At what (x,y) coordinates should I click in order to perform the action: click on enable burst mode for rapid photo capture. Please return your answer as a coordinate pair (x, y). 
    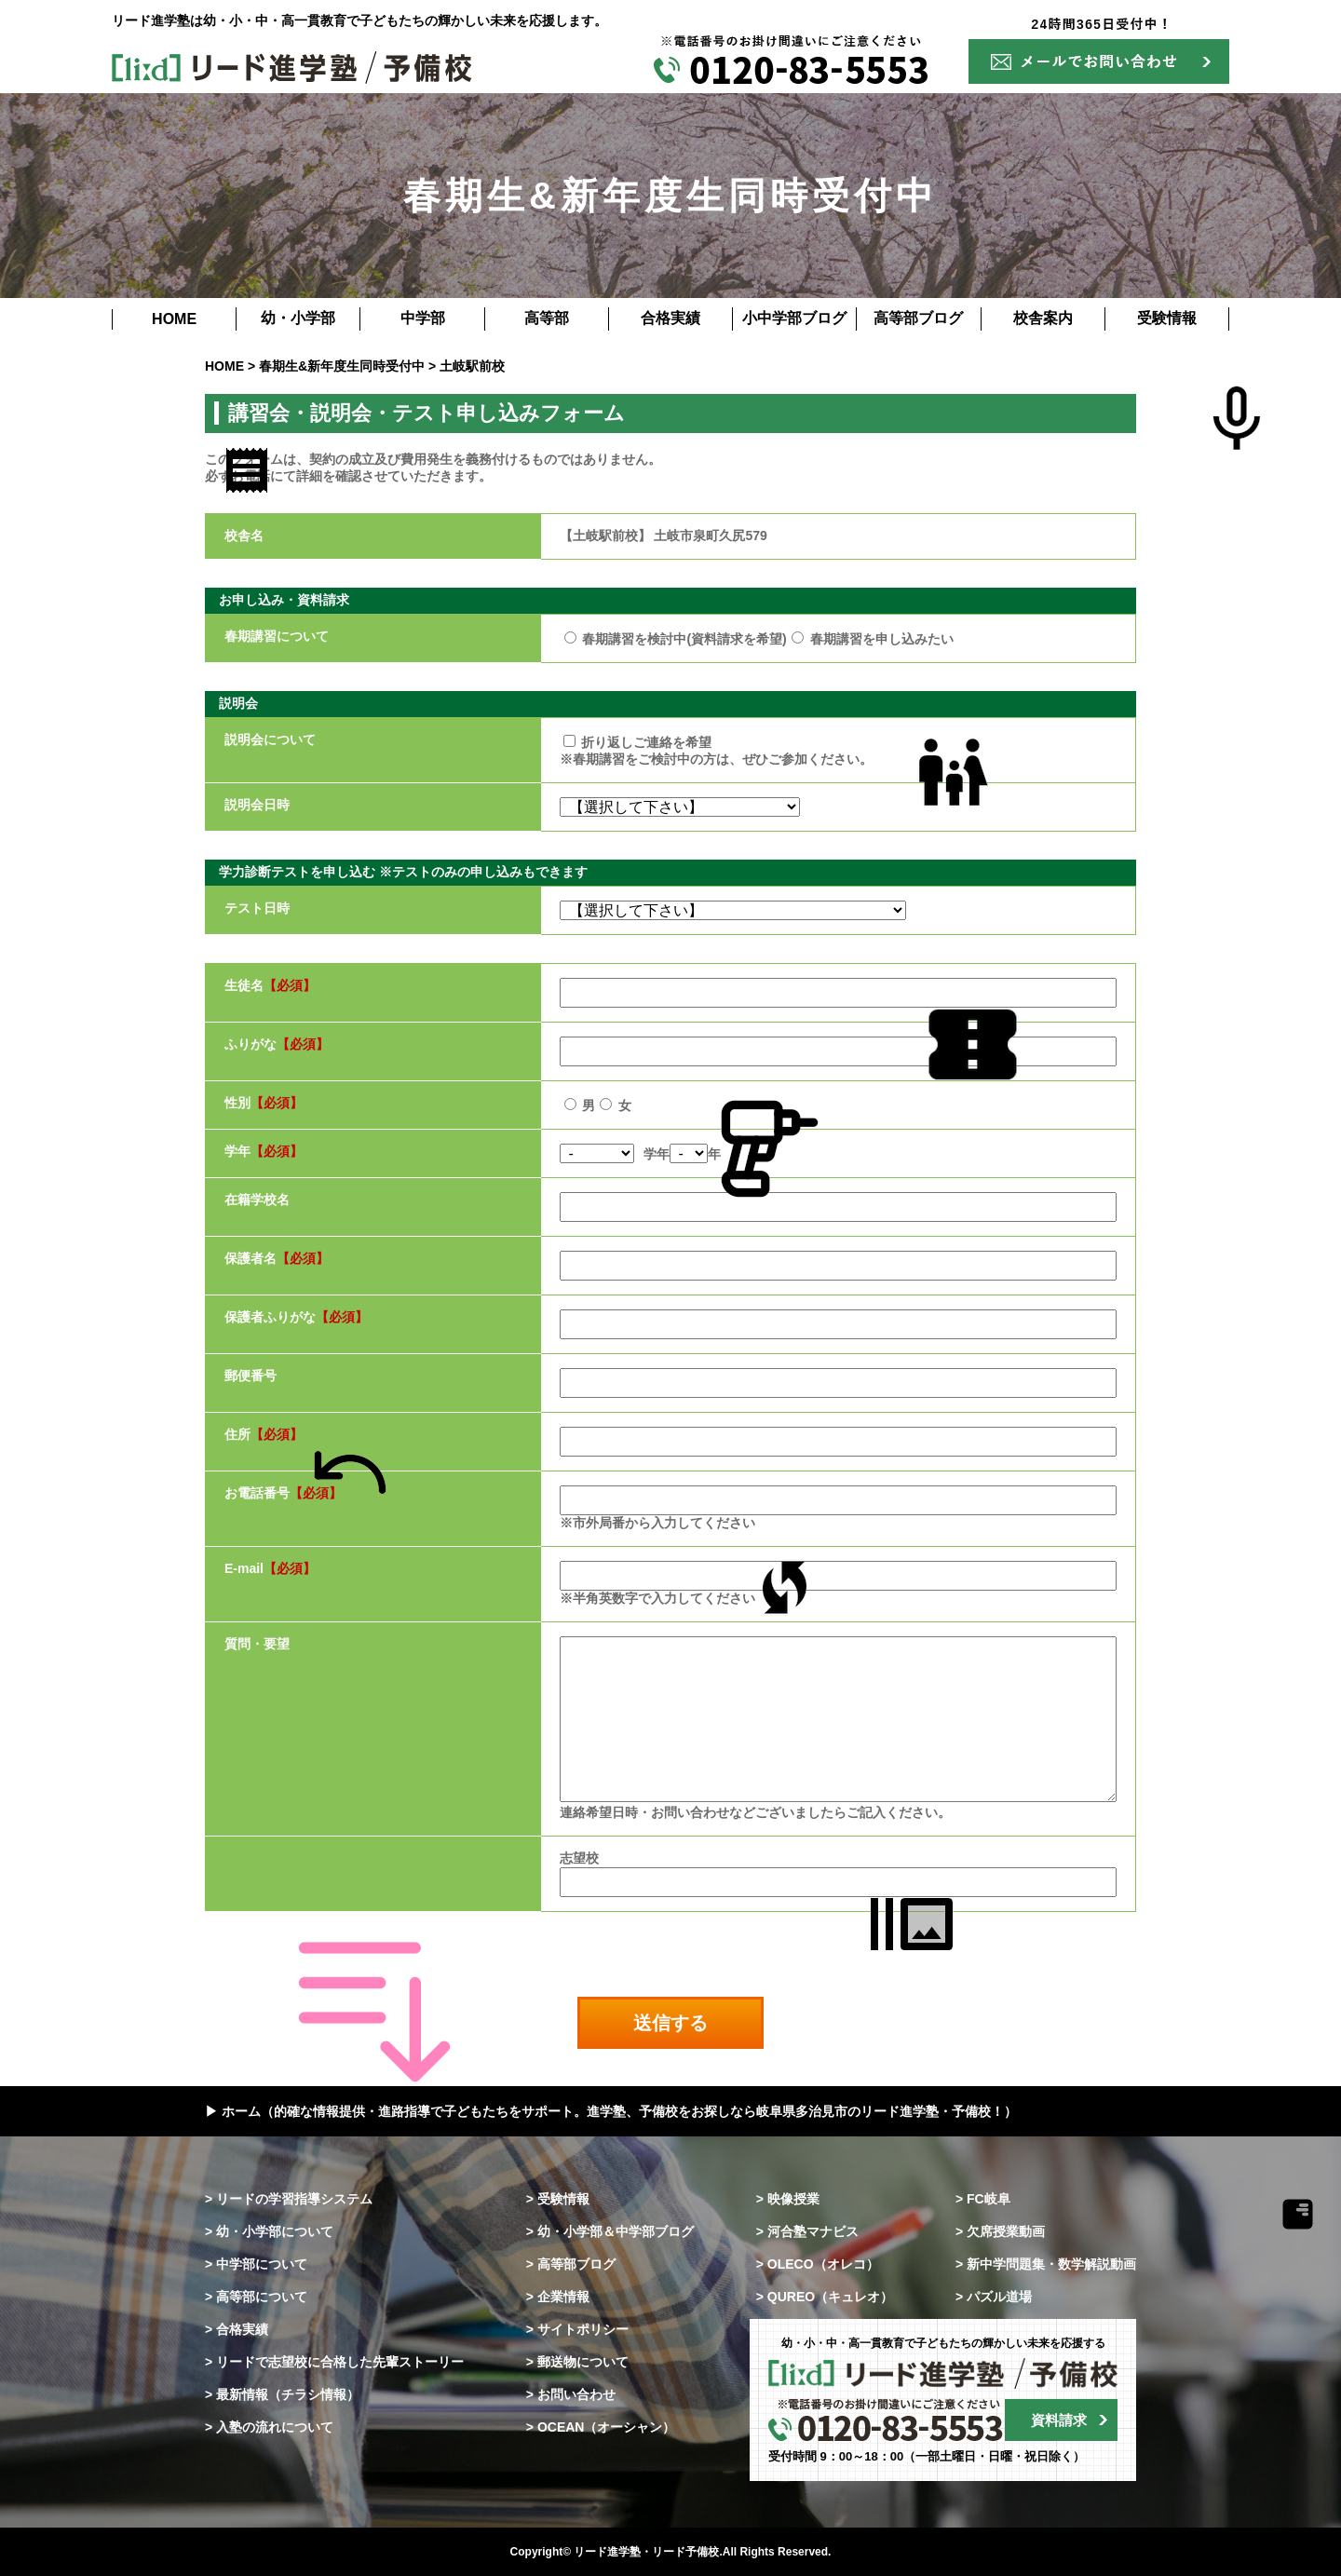
    Looking at the image, I should click on (912, 1924).